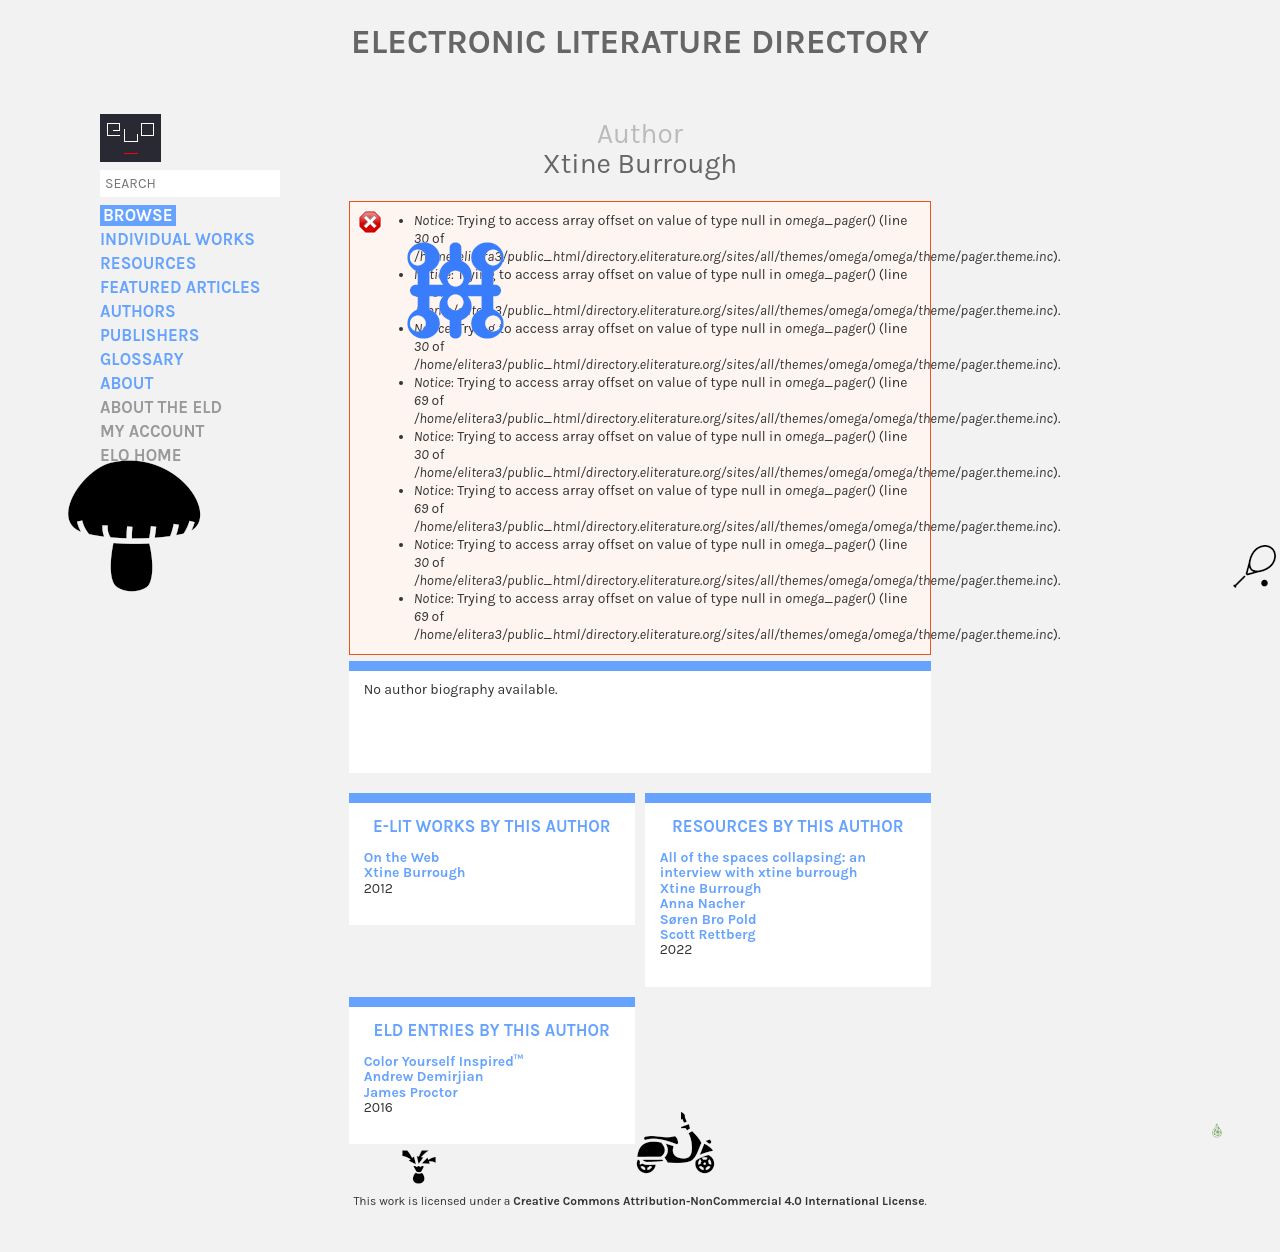 Image resolution: width=1280 pixels, height=1252 pixels. I want to click on mushroom power-up or collectible item, so click(133, 524).